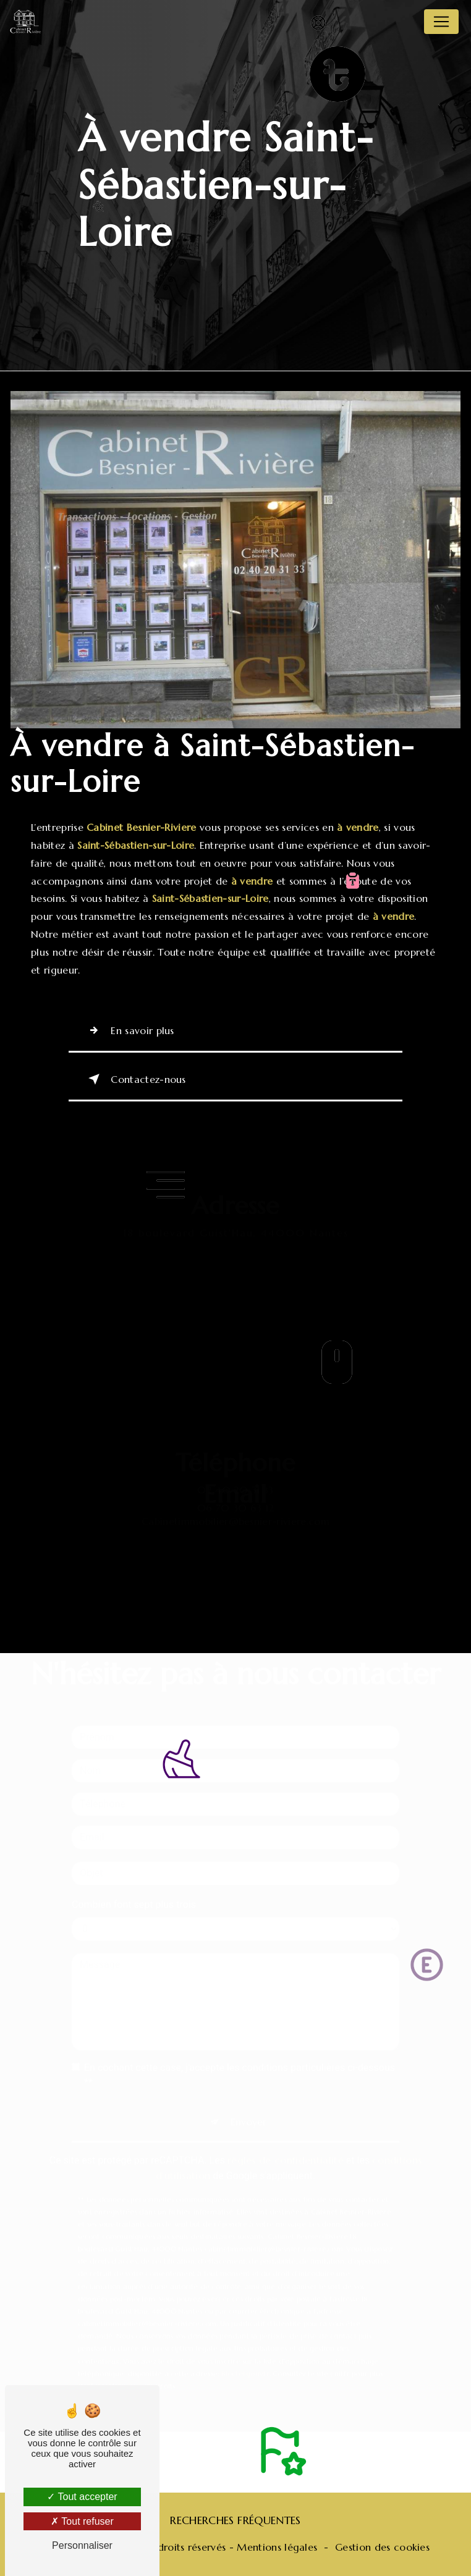 The image size is (471, 2576). Describe the element at coordinates (180, 1760) in the screenshot. I see `clear or clean up data` at that location.